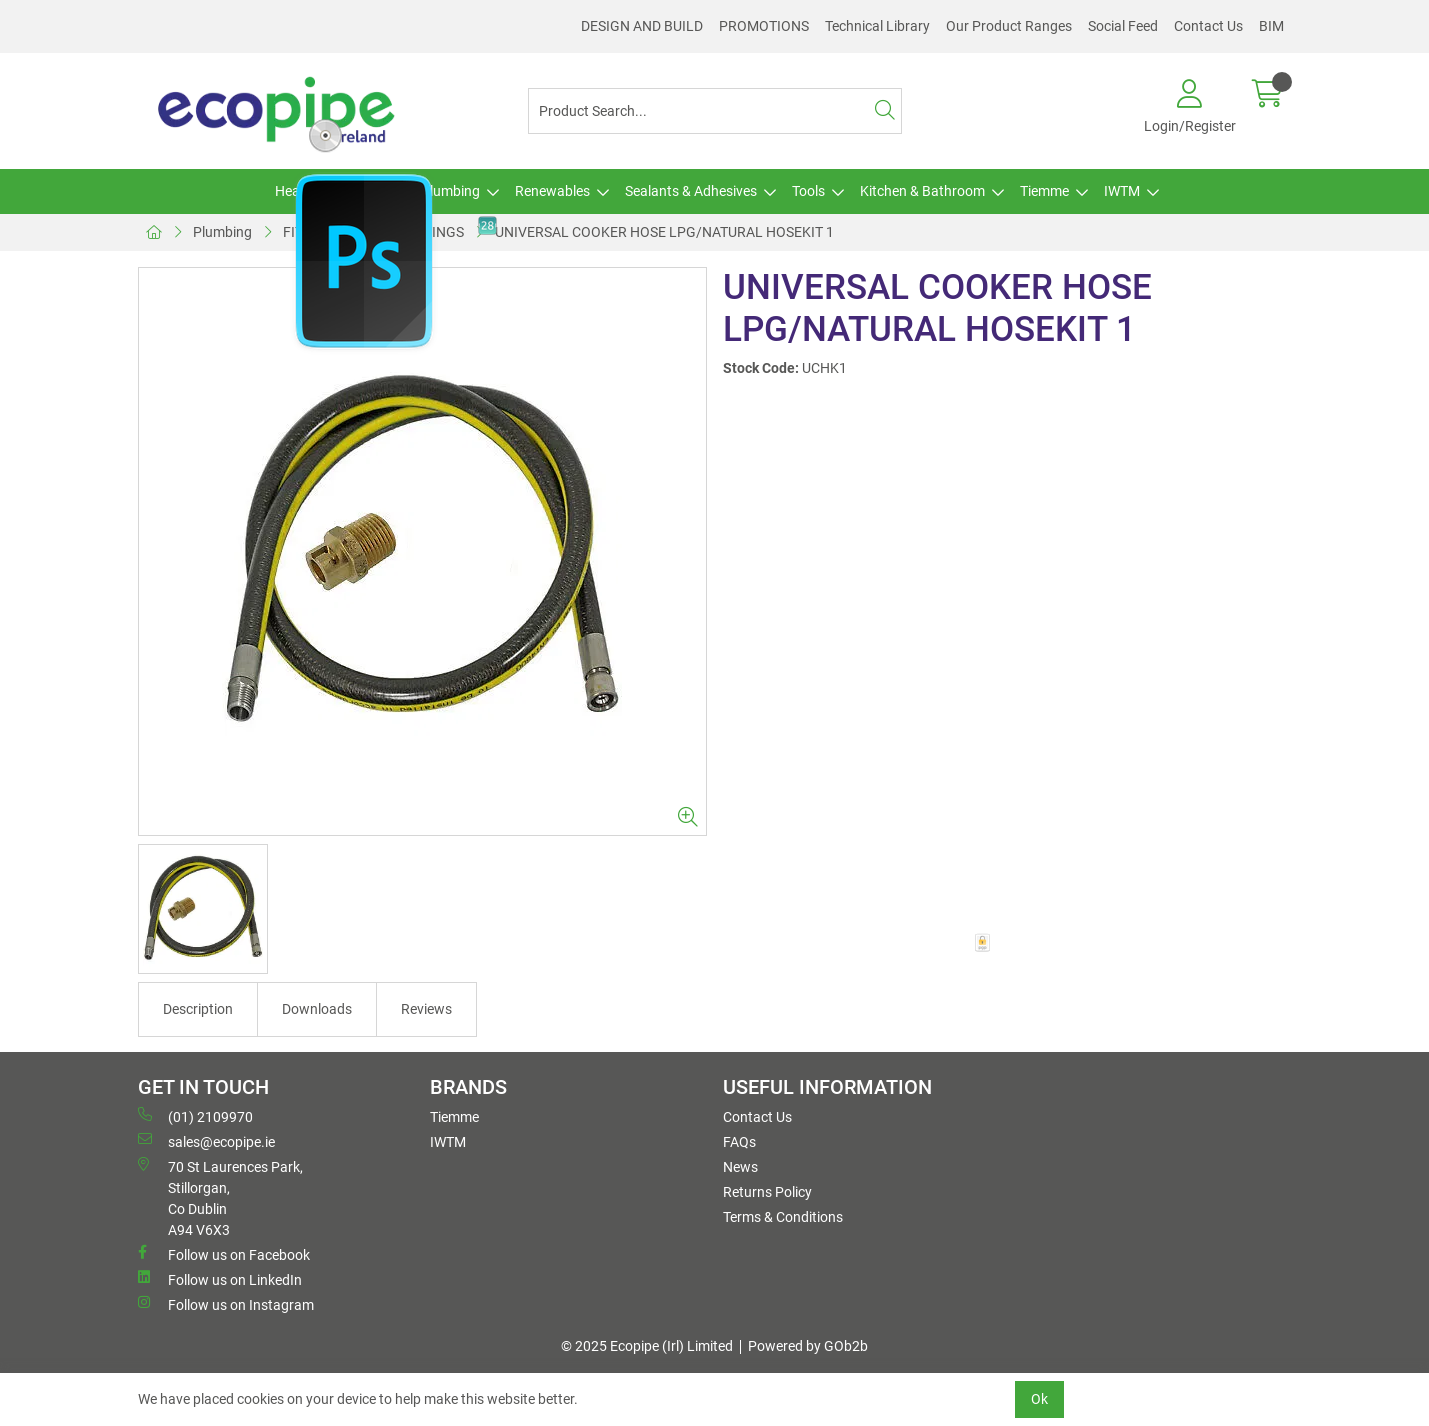 This screenshot has height=1426, width=1429. What do you see at coordinates (364, 261) in the screenshot?
I see `adobe photoshop file type indicator` at bounding box center [364, 261].